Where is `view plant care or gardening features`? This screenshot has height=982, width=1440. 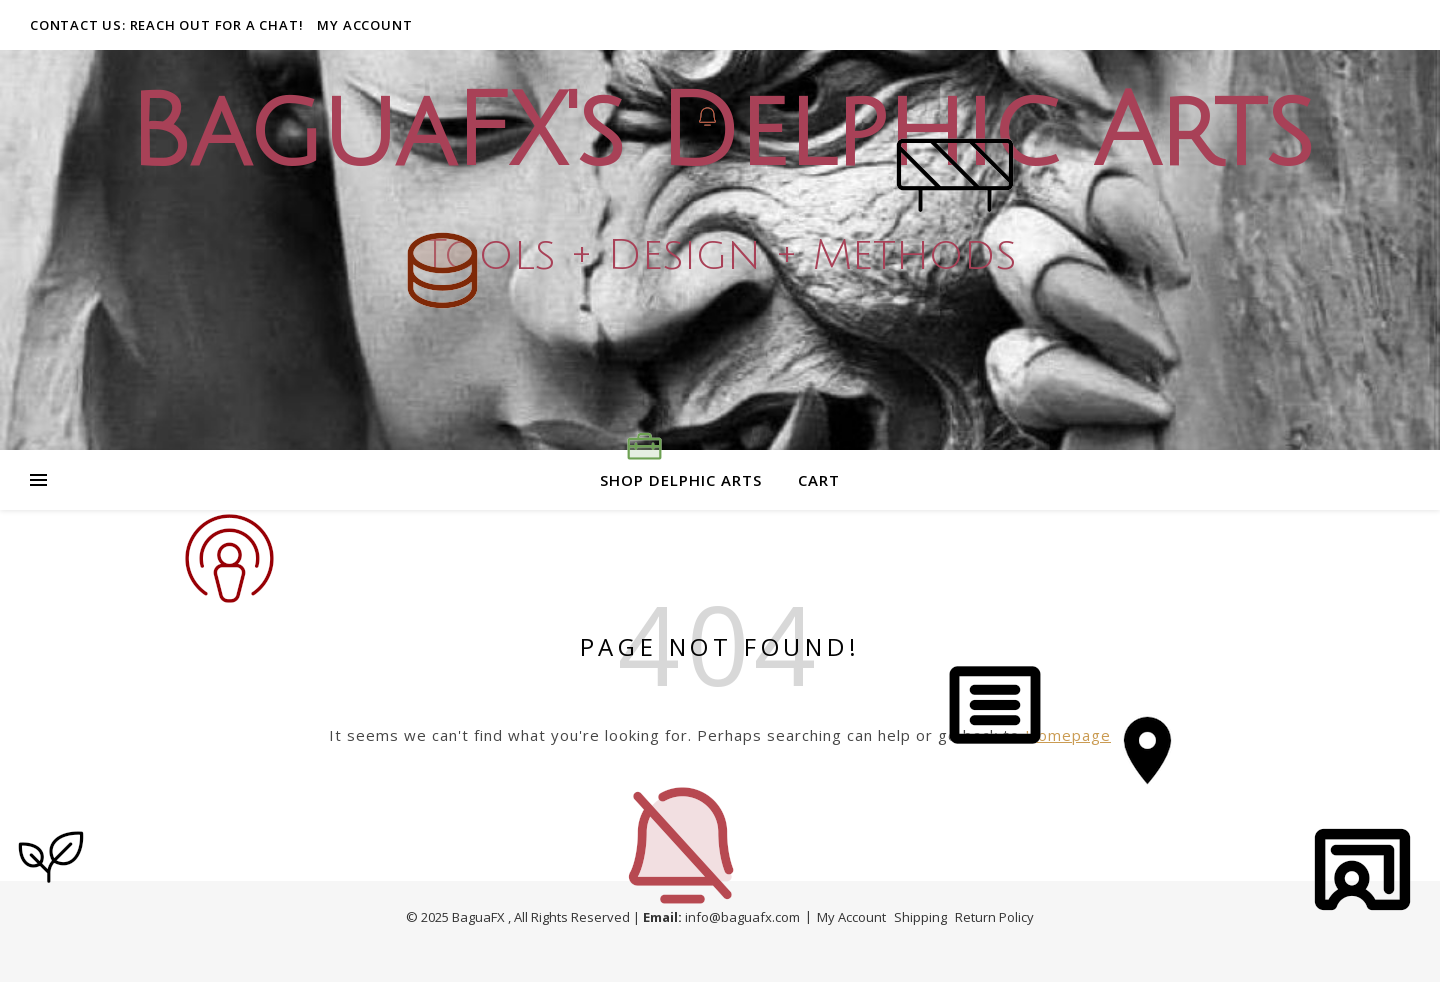 view plant care or gardening features is located at coordinates (51, 855).